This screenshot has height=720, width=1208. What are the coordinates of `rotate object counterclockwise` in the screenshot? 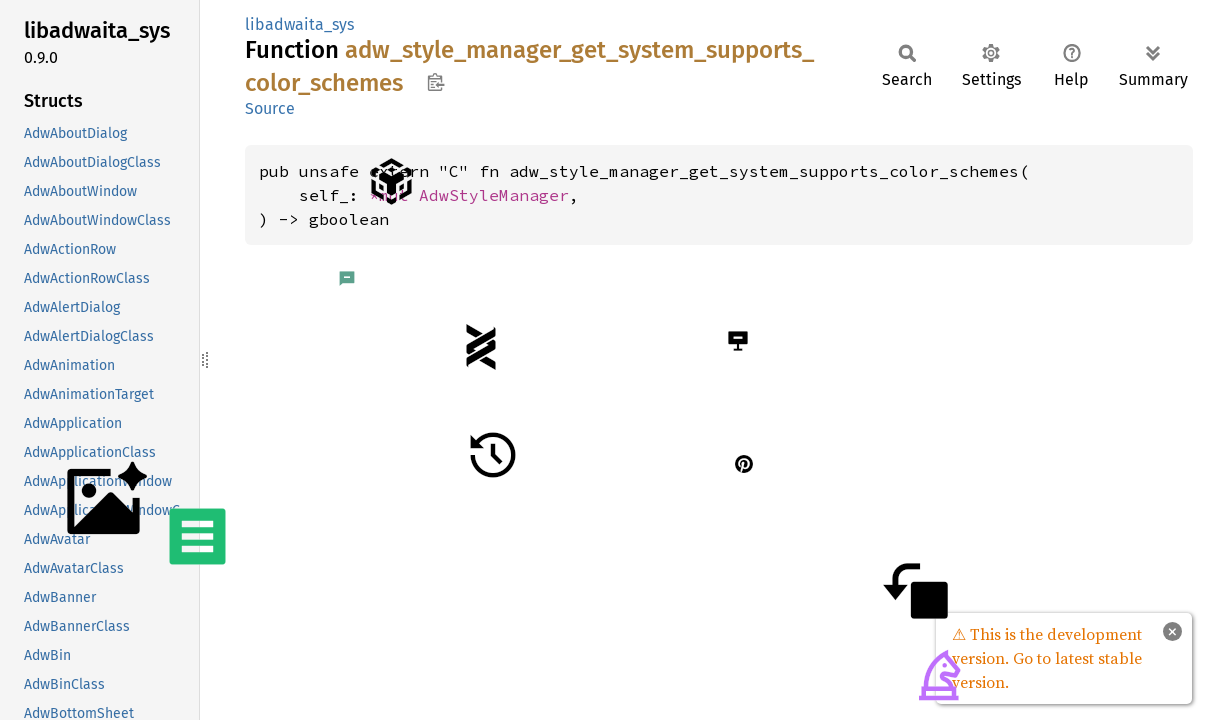 It's located at (917, 591).